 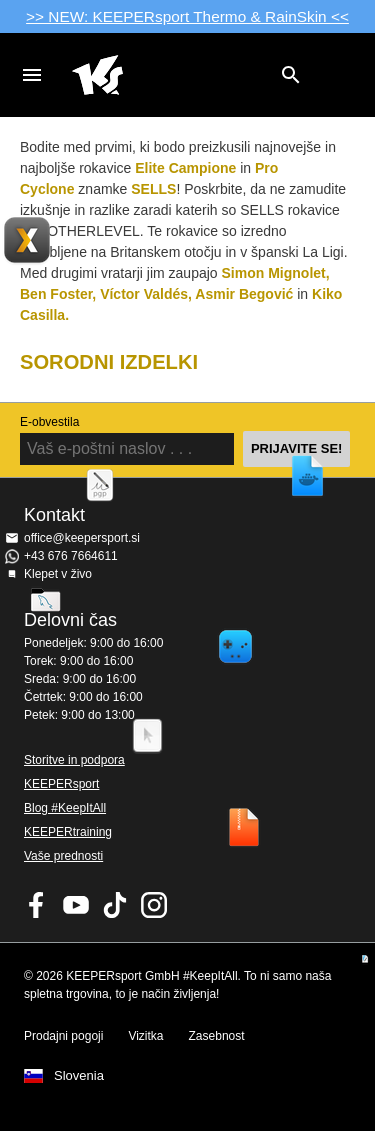 I want to click on launch mgba game boy advance emulator, so click(x=235, y=646).